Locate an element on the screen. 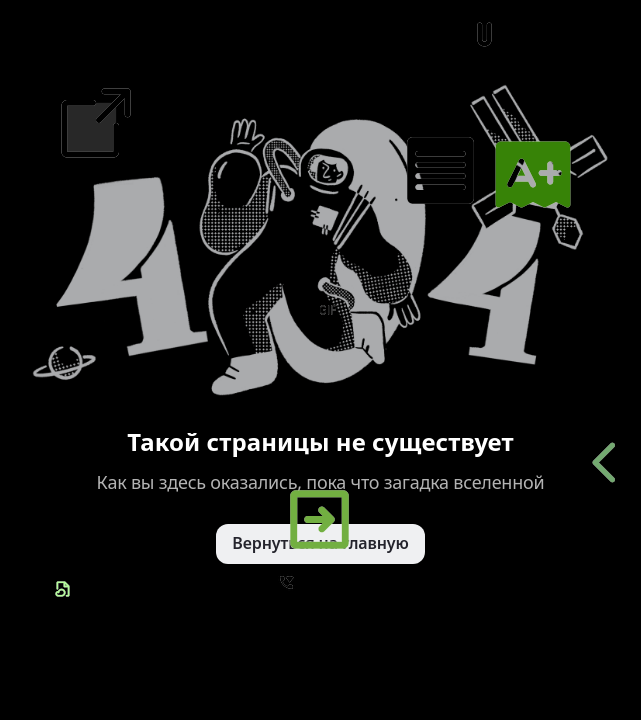 This screenshot has height=720, width=641. insert a gif into your message is located at coordinates (328, 310).